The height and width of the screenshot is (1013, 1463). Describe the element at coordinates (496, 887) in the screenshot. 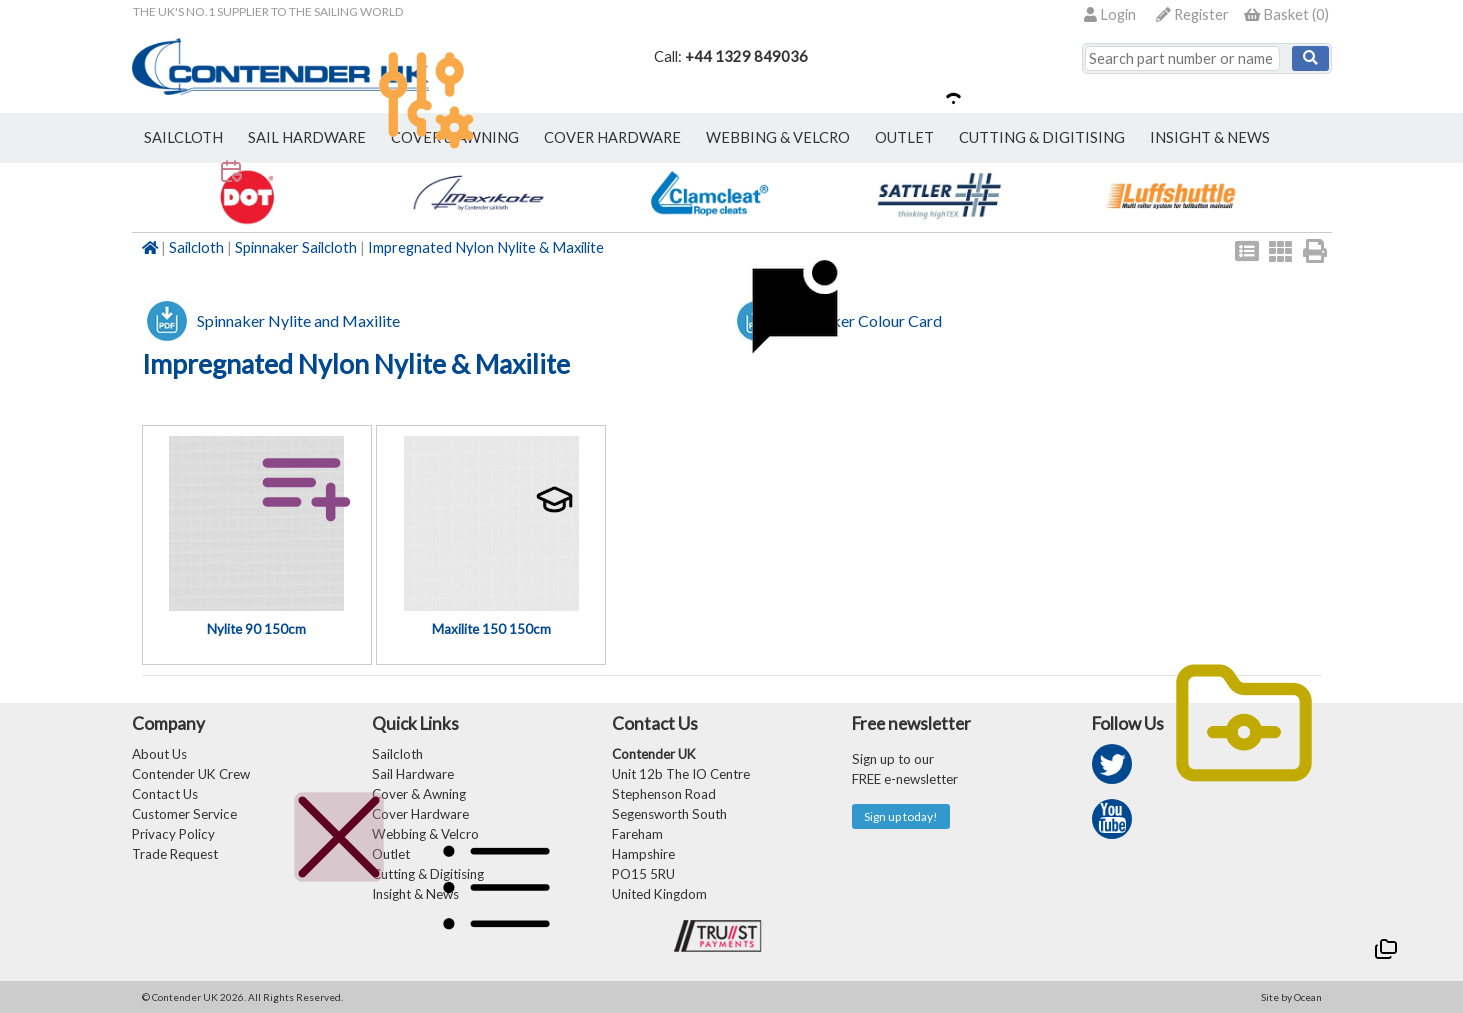

I see `view items in a bulleted list format` at that location.